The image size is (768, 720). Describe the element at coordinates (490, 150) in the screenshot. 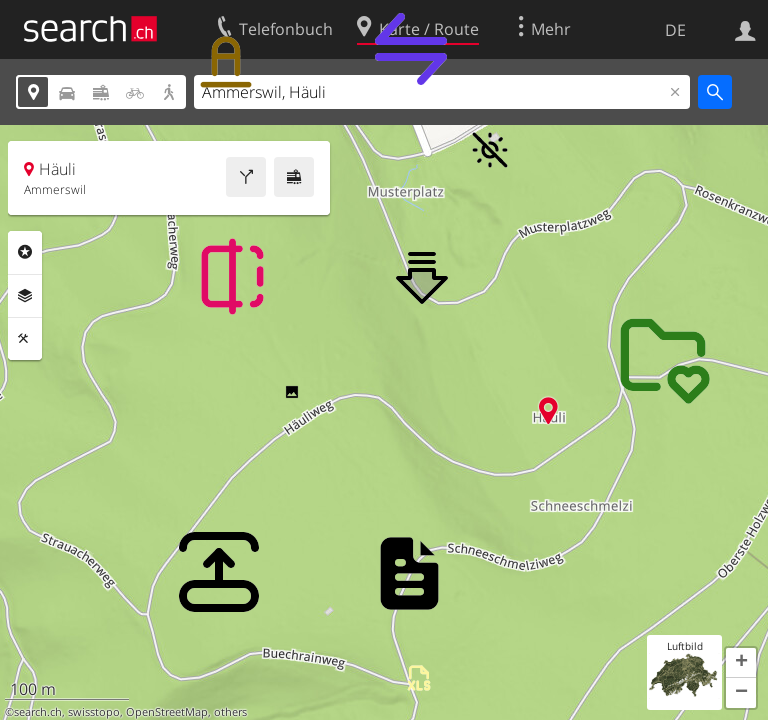

I see `disable light mode or brightness` at that location.